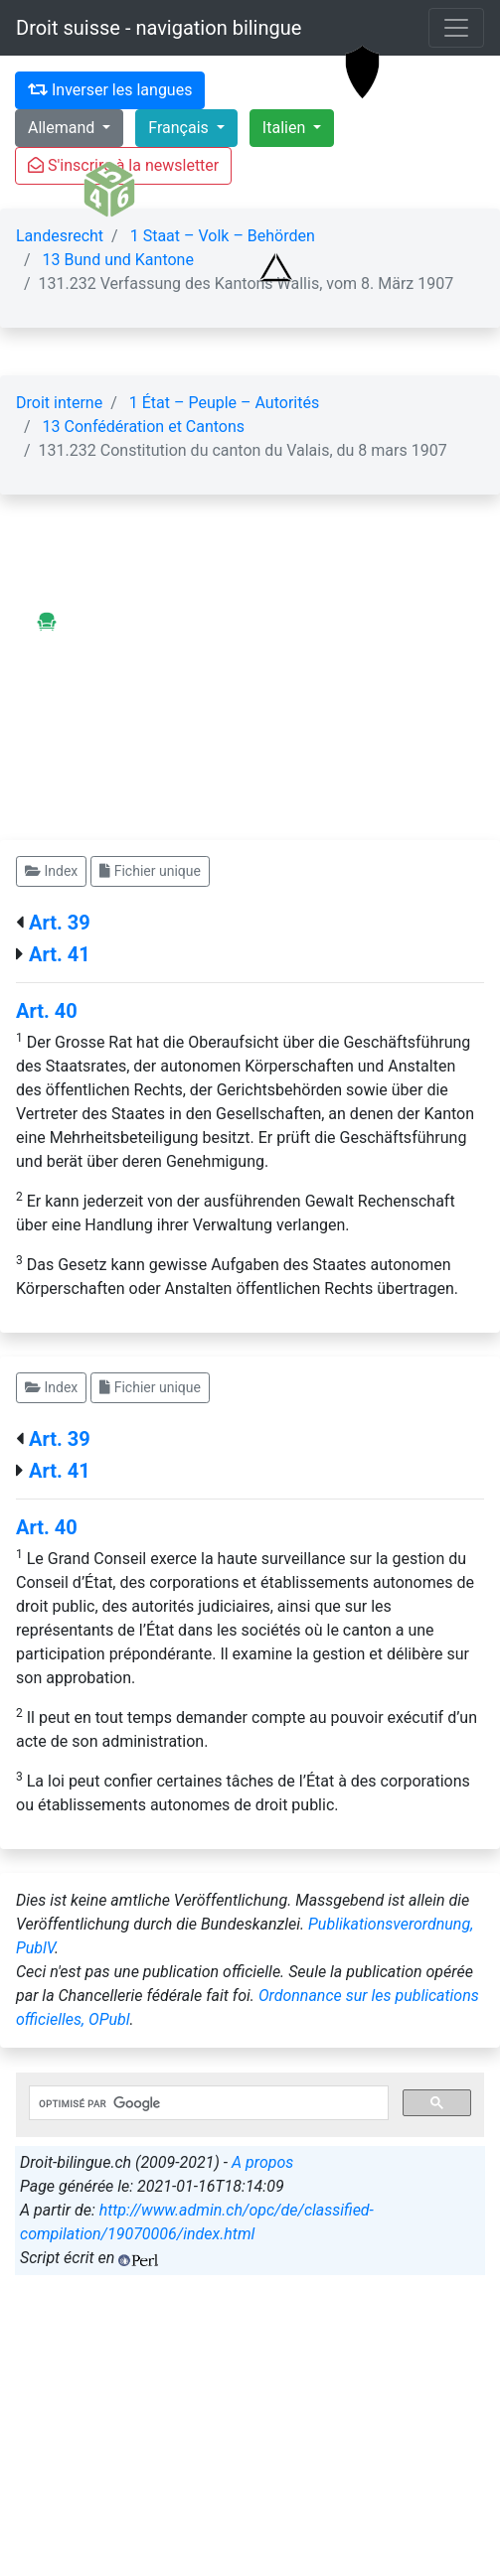  Describe the element at coordinates (109, 190) in the screenshot. I see `roll the dice or start a random action` at that location.